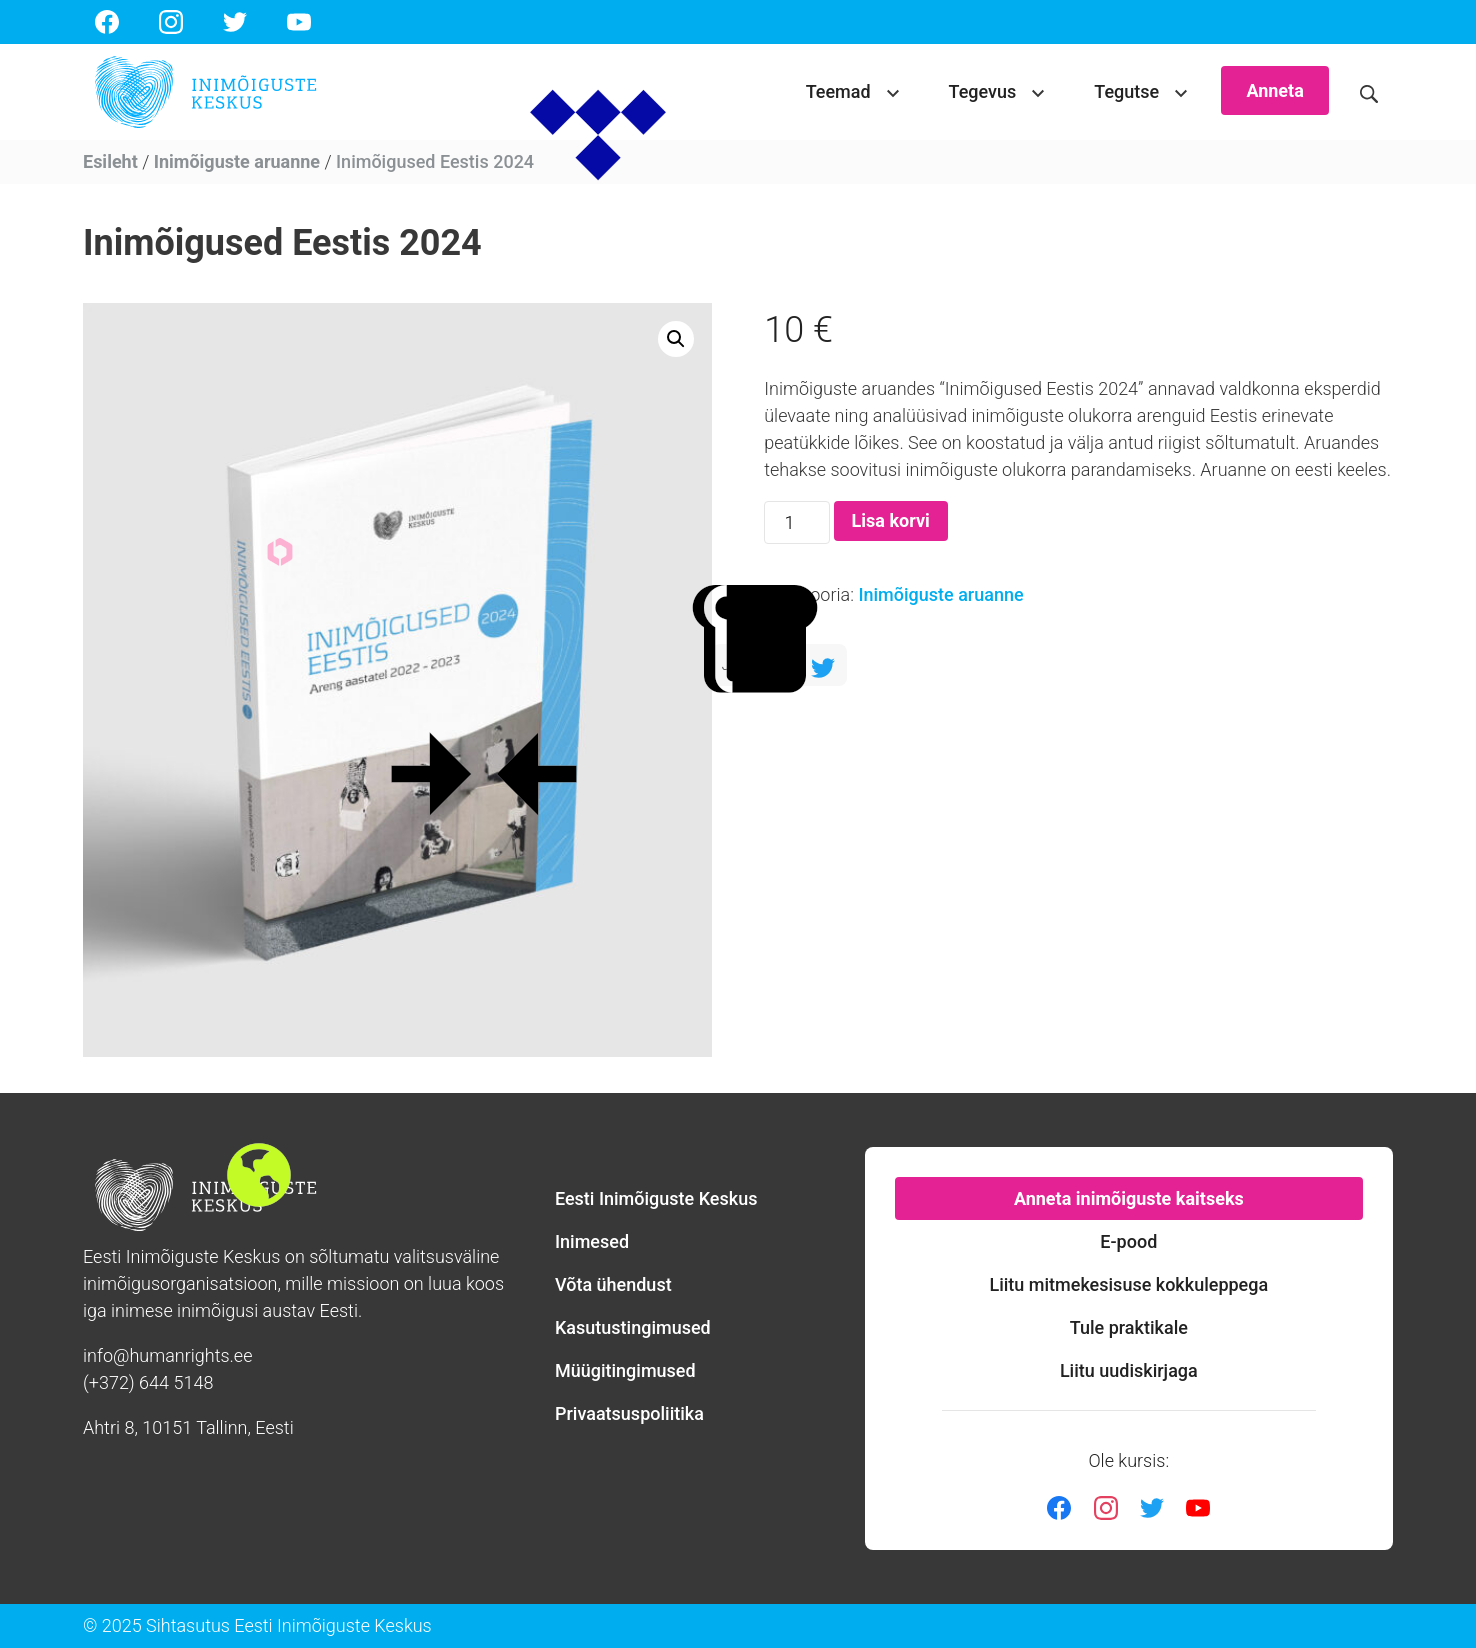 The height and width of the screenshot is (1648, 1476). What do you see at coordinates (259, 1175) in the screenshot?
I see `view global or worldwide settings` at bounding box center [259, 1175].